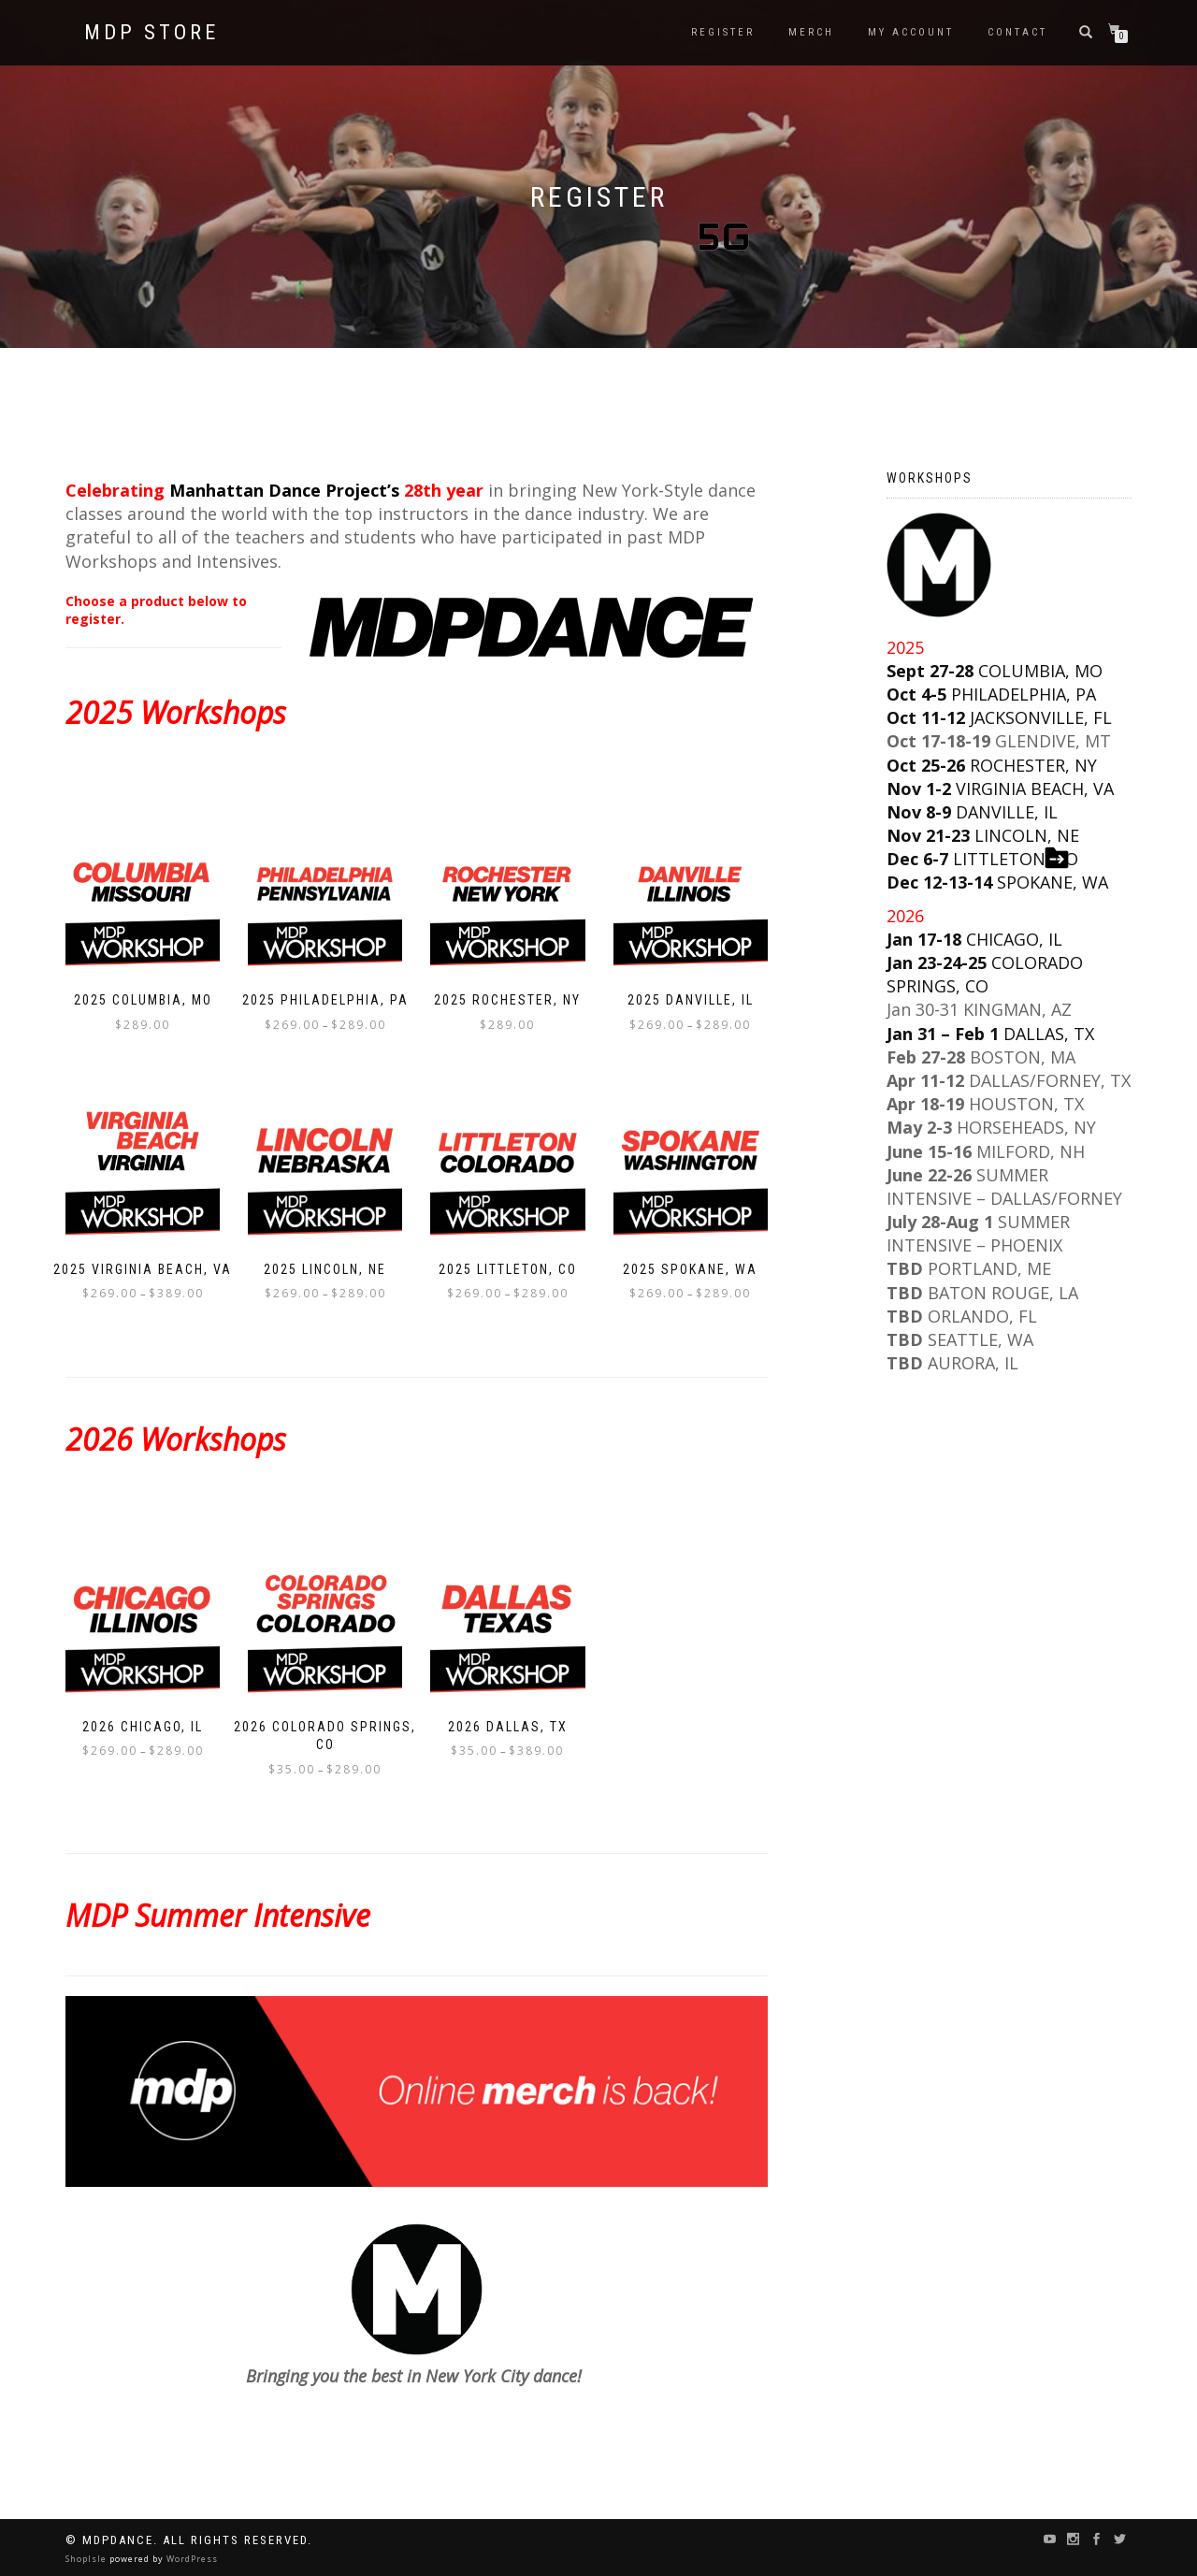  Describe the element at coordinates (1057, 858) in the screenshot. I see `access a linked submodule or external repository` at that location.